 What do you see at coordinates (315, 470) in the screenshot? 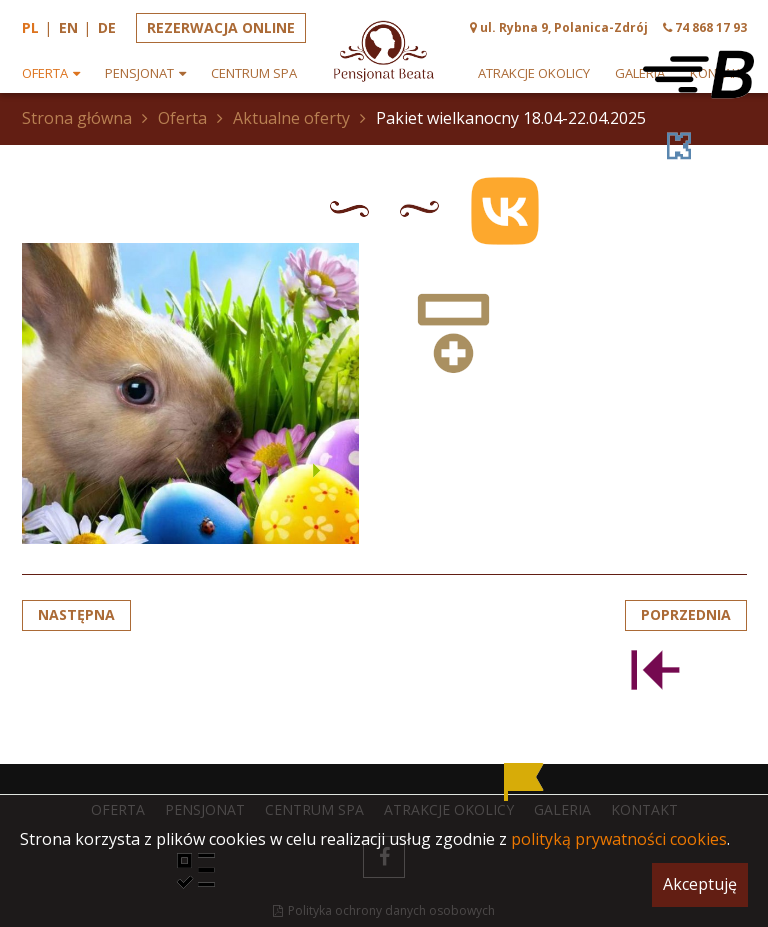
I see `navigate to the next item or screen` at bounding box center [315, 470].